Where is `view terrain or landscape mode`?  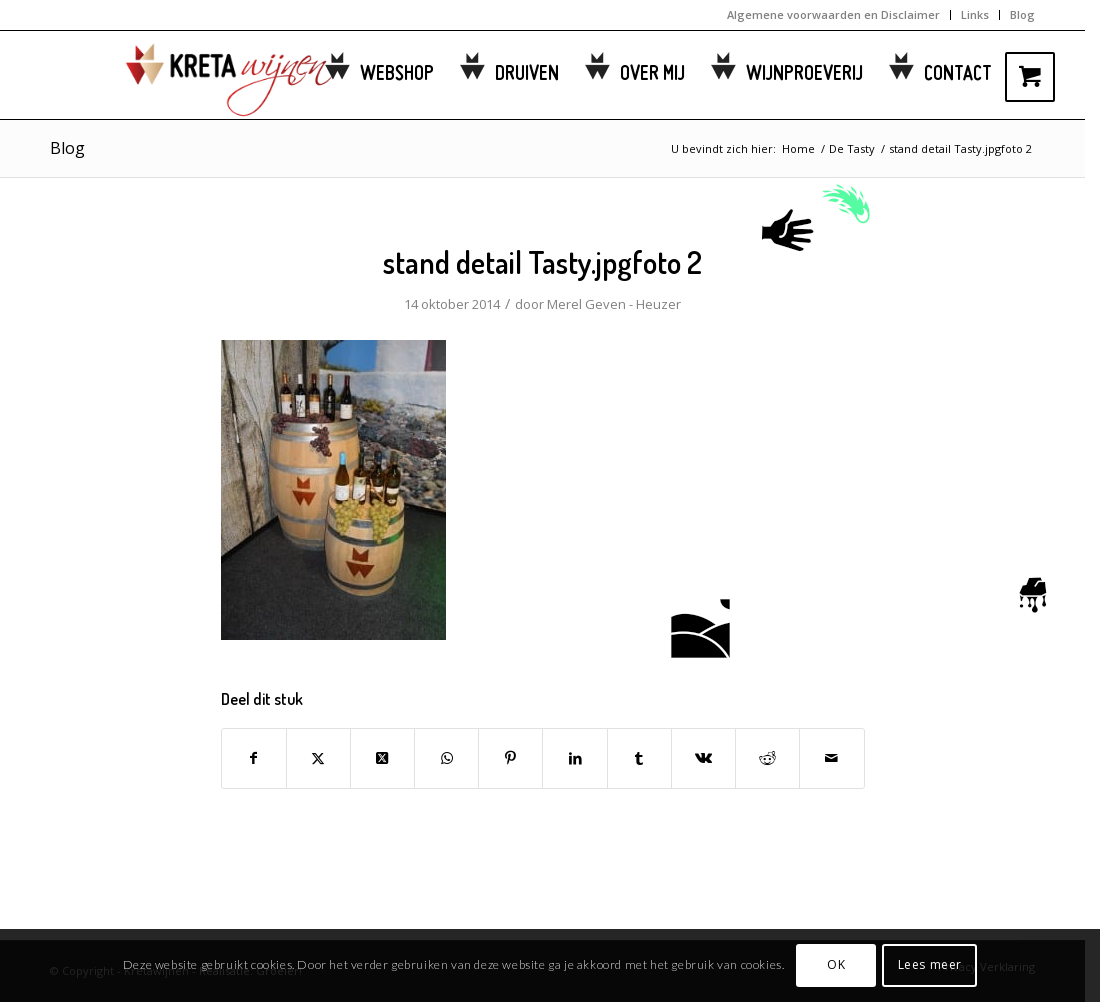
view terrain or landscape mode is located at coordinates (700, 628).